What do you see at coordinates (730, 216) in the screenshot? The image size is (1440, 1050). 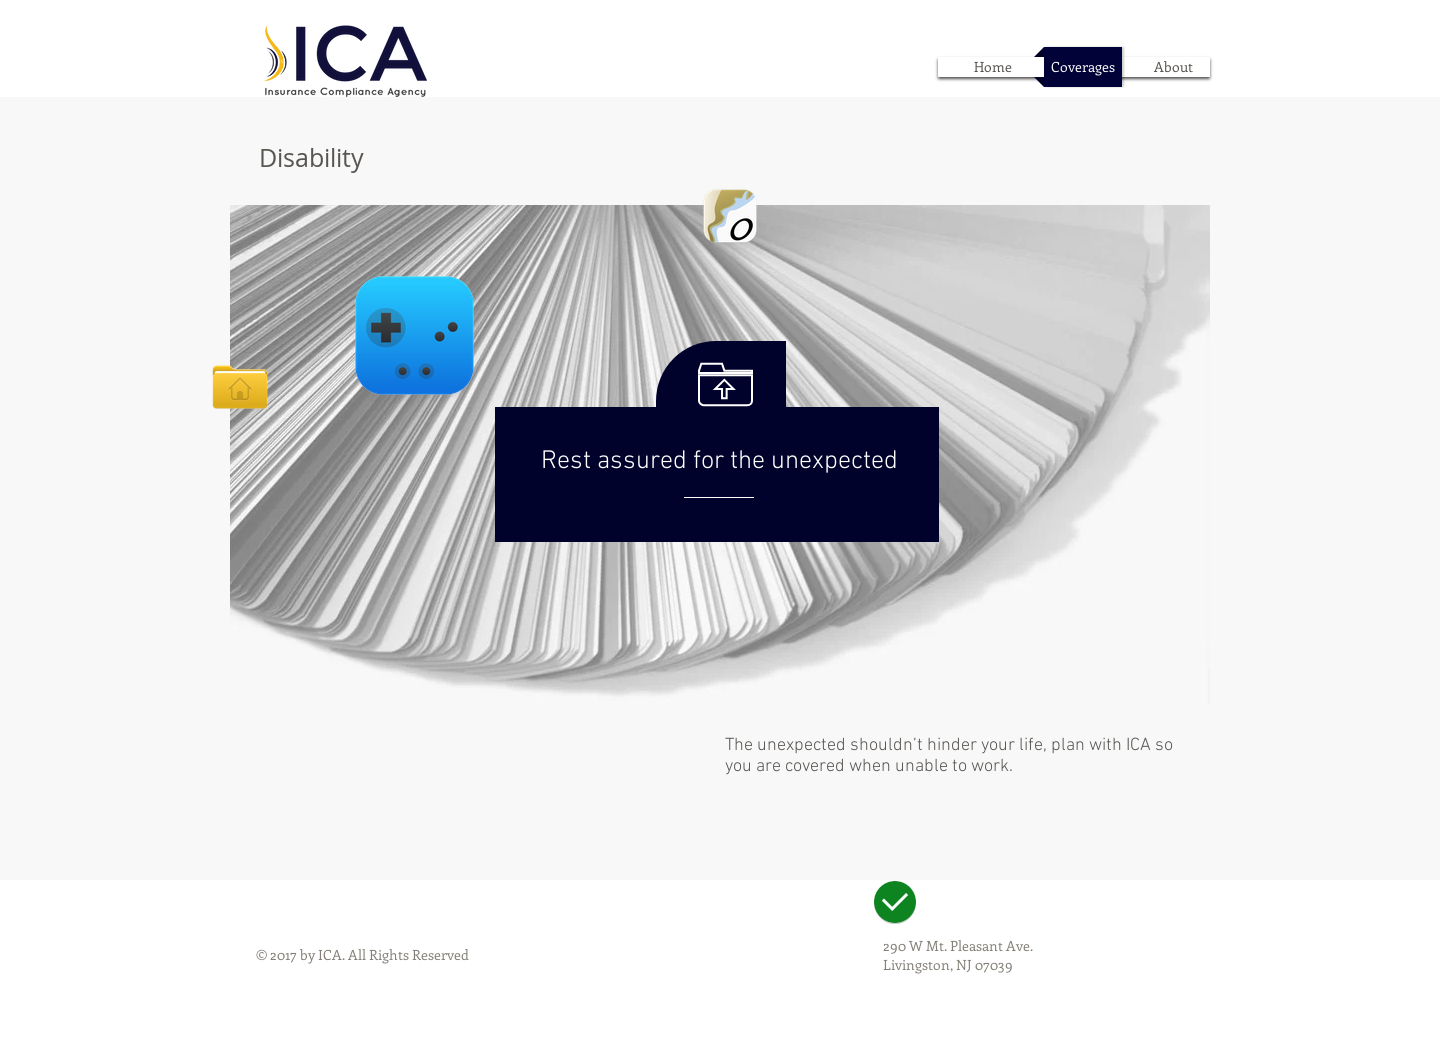 I see `open opencpn marine navigation app` at bounding box center [730, 216].